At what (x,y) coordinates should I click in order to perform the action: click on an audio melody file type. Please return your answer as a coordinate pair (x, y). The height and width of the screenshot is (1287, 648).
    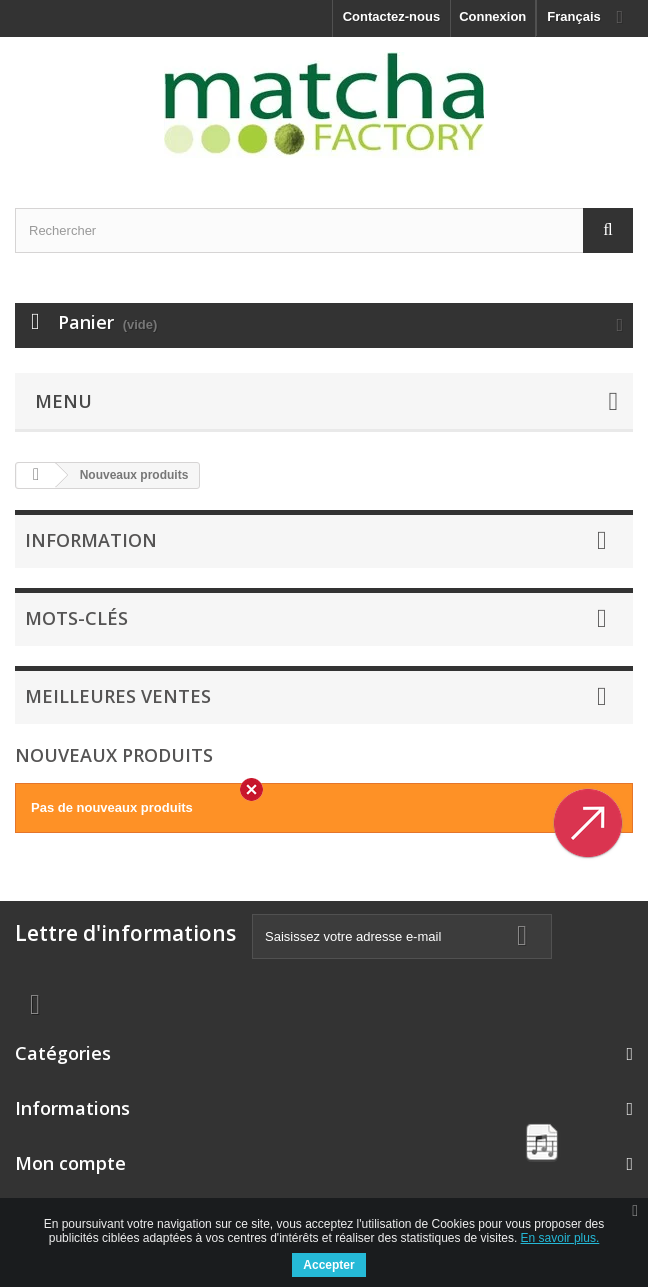
    Looking at the image, I should click on (542, 1142).